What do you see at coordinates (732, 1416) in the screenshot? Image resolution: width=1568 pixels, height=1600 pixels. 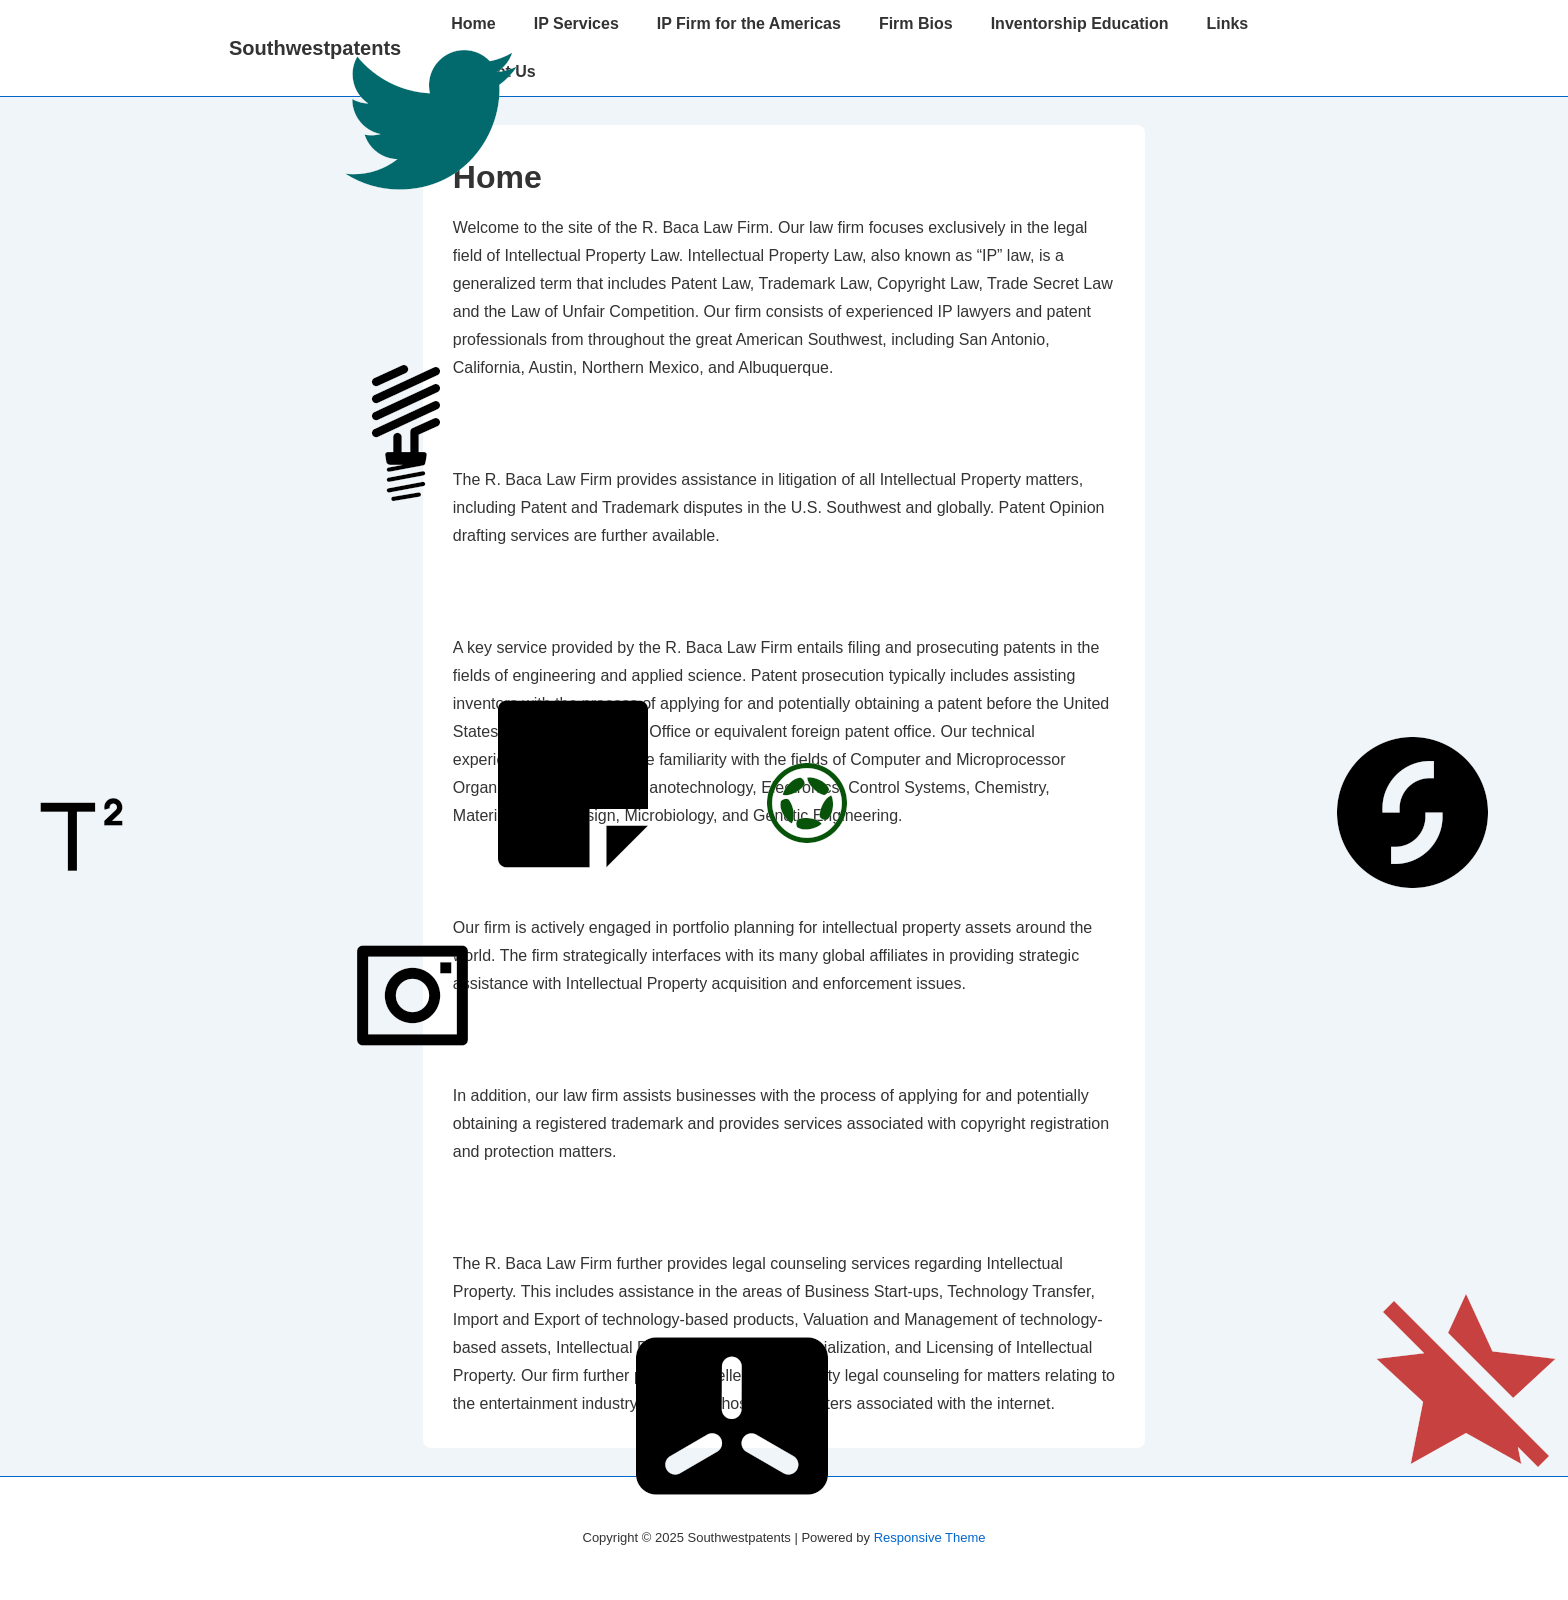 I see `k3s lightweight kubernetes distribution logo` at bounding box center [732, 1416].